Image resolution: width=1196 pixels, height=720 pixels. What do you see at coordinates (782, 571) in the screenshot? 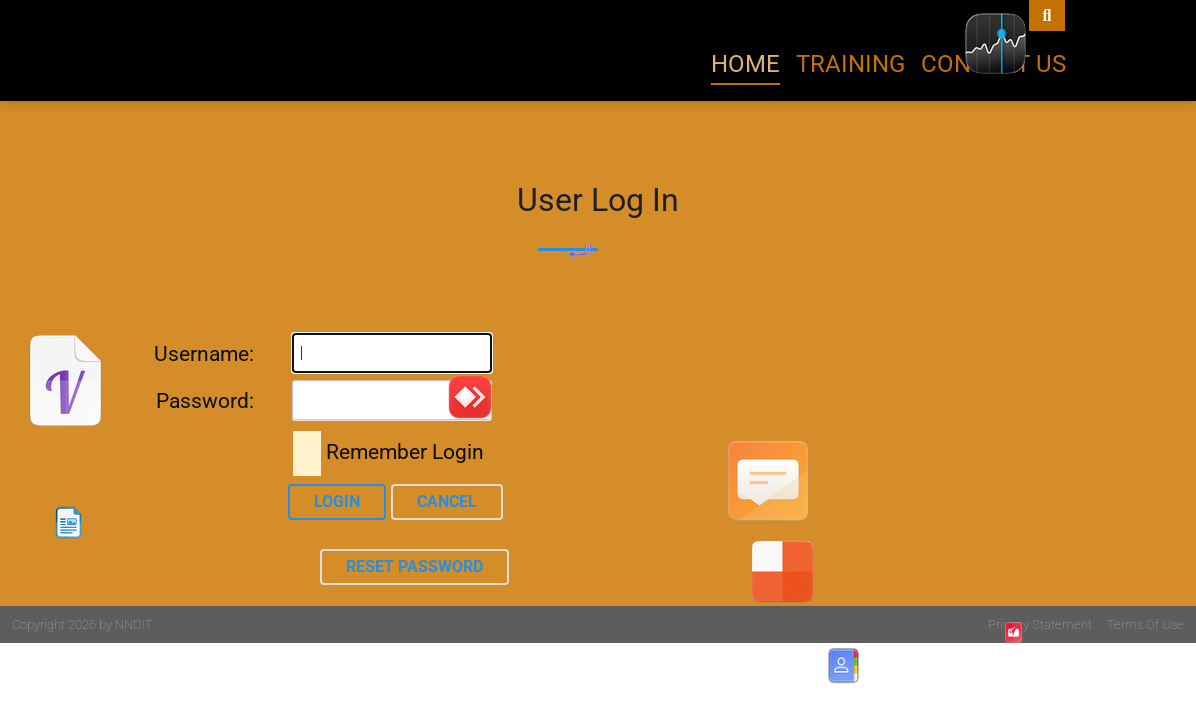
I see `switch to the top-left workspace` at bounding box center [782, 571].